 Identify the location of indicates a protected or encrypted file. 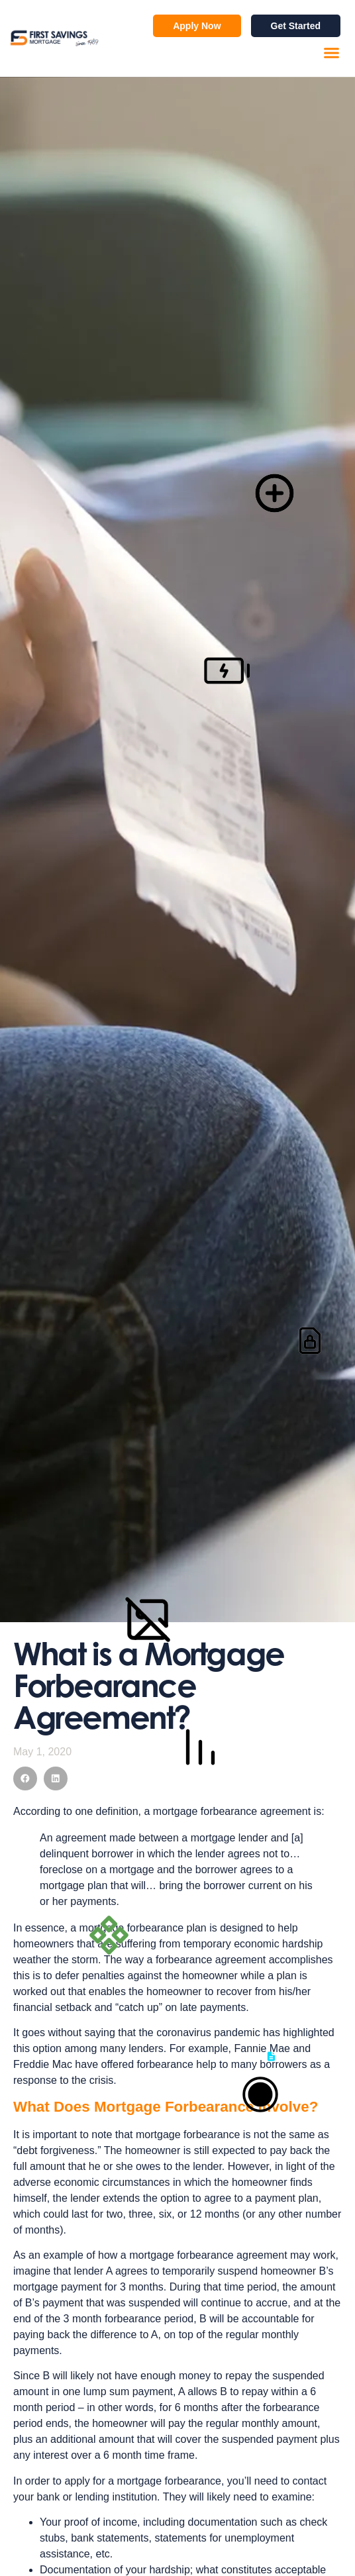
(310, 1341).